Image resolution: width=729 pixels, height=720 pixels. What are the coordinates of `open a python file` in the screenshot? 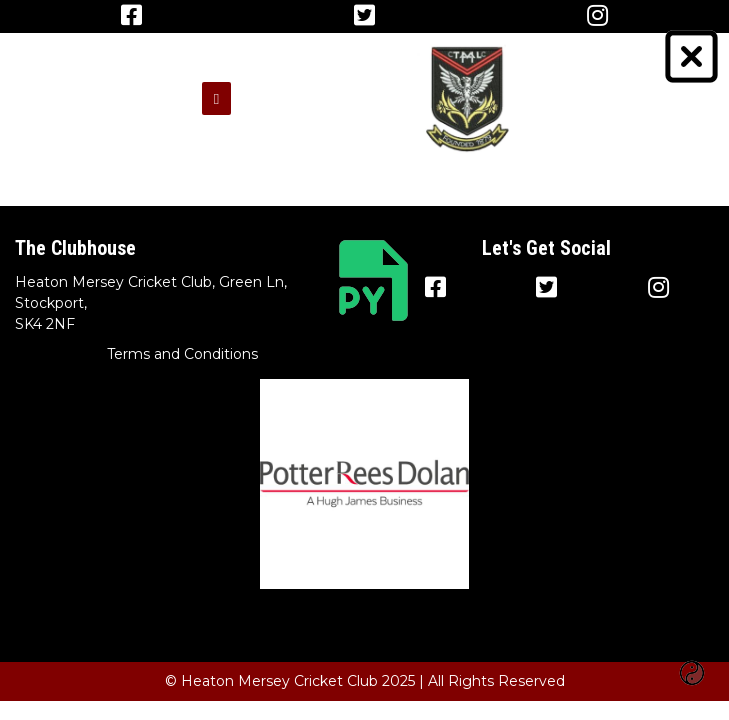 It's located at (373, 280).